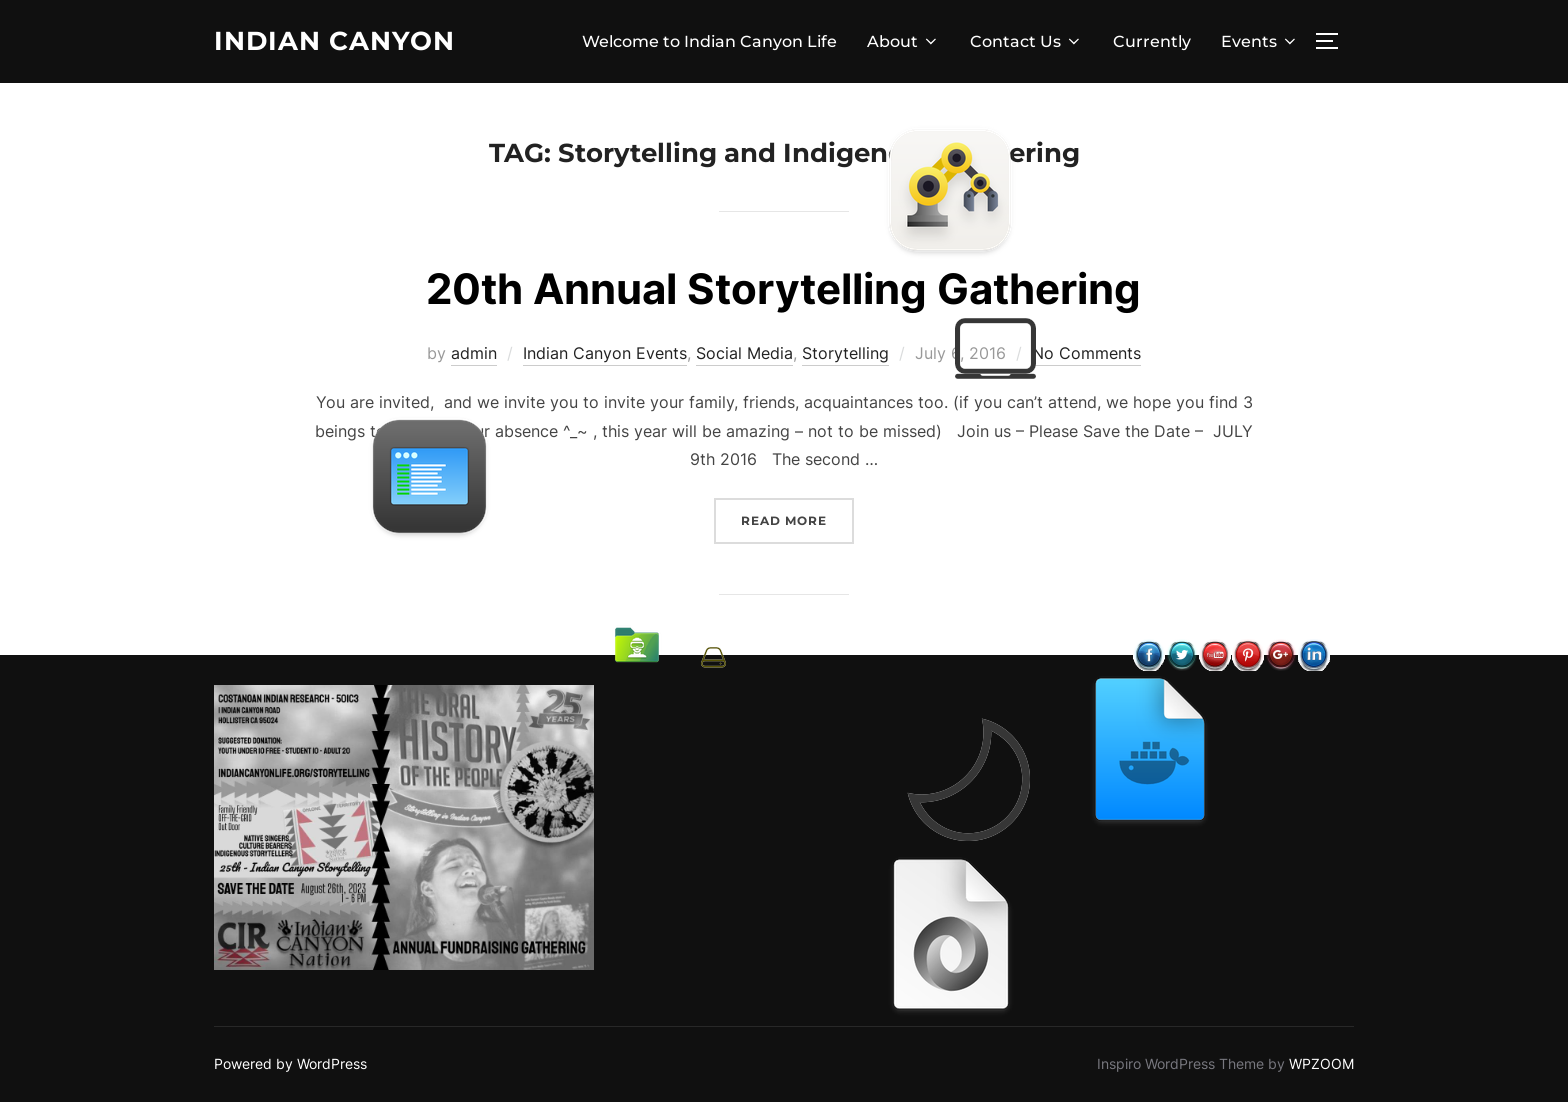 Image resolution: width=1568 pixels, height=1102 pixels. Describe the element at coordinates (637, 646) in the screenshot. I see `open folder for VR or augmented reality projects` at that location.